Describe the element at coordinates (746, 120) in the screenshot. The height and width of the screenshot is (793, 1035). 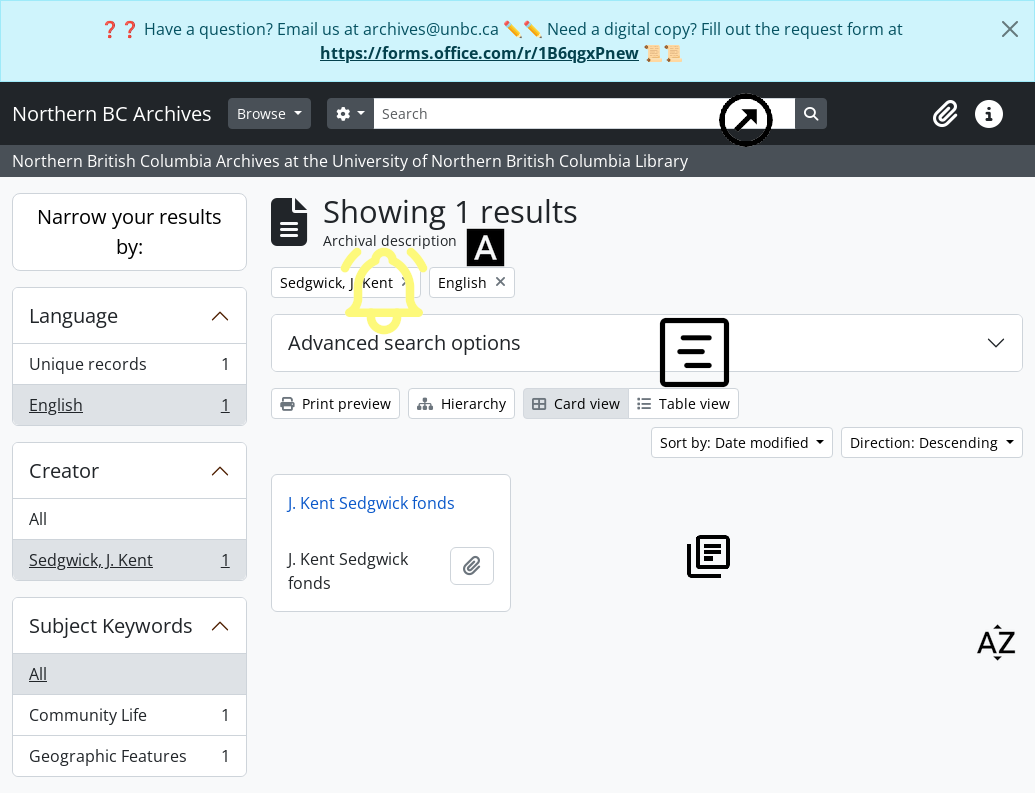
I see `open link in new window or external site` at that location.